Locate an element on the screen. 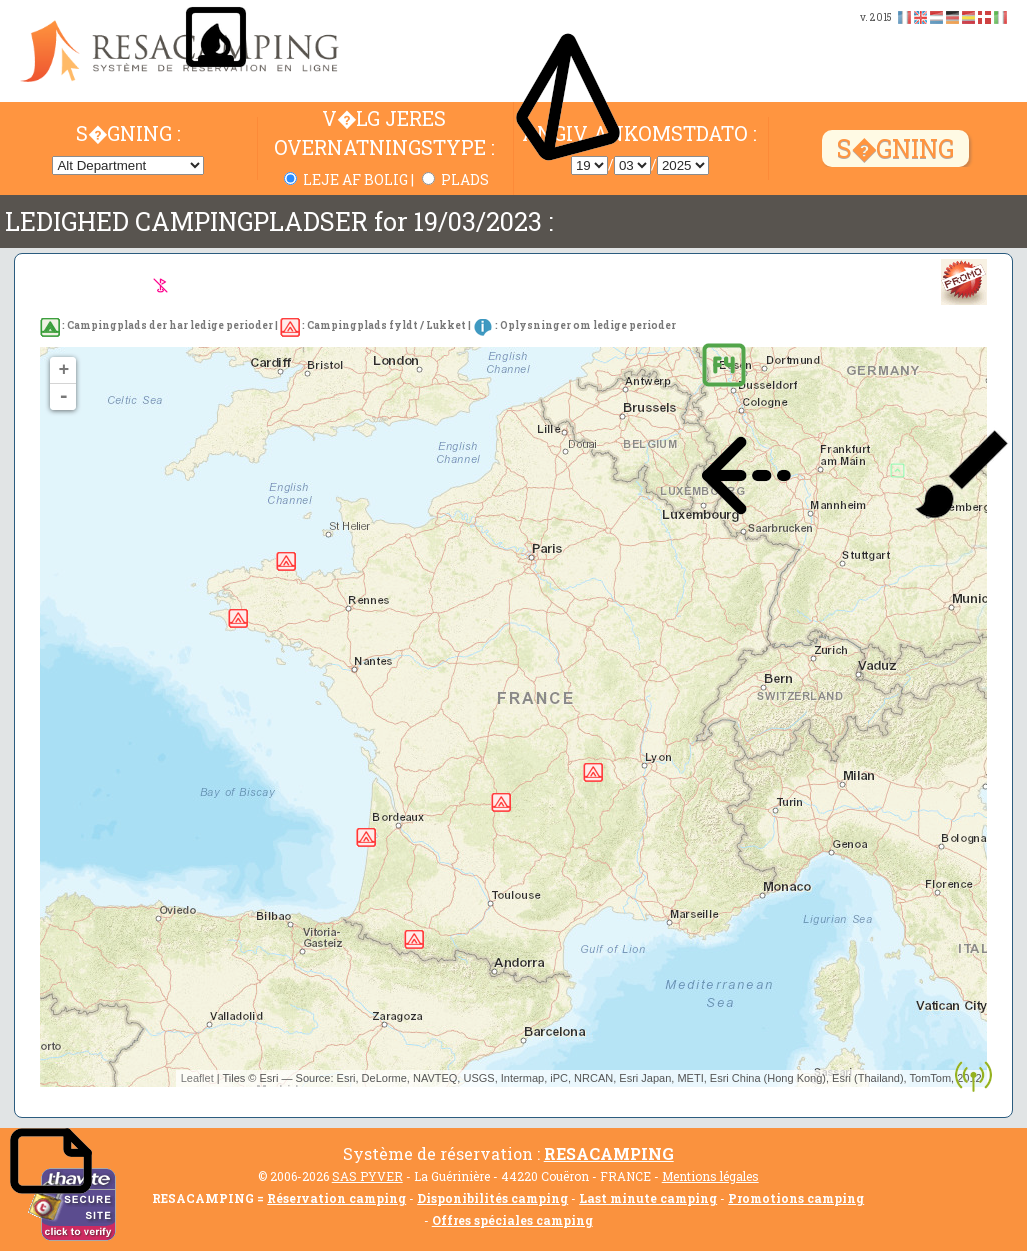  go back with unsaved progress is located at coordinates (746, 475).